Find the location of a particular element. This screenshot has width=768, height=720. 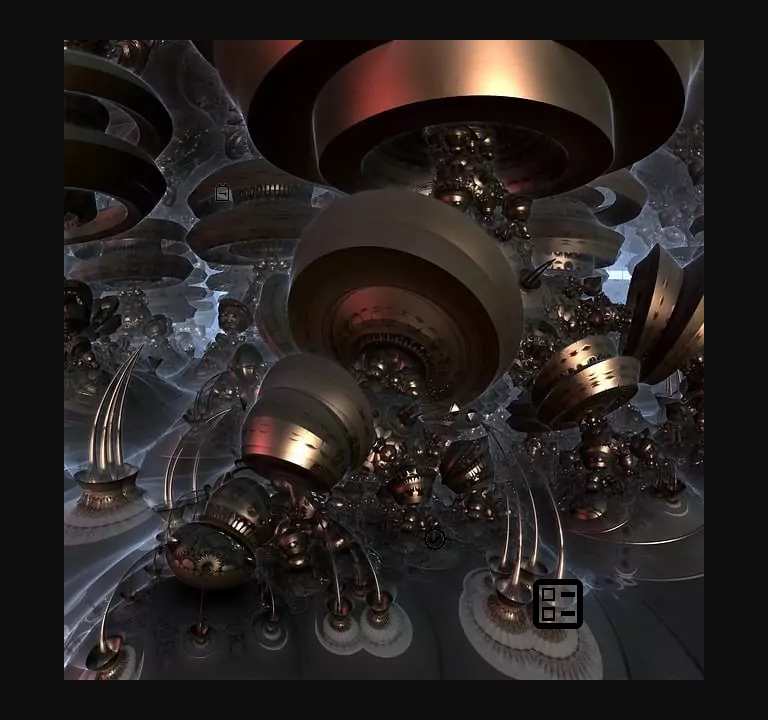

indicates task or action completed successfully is located at coordinates (435, 539).